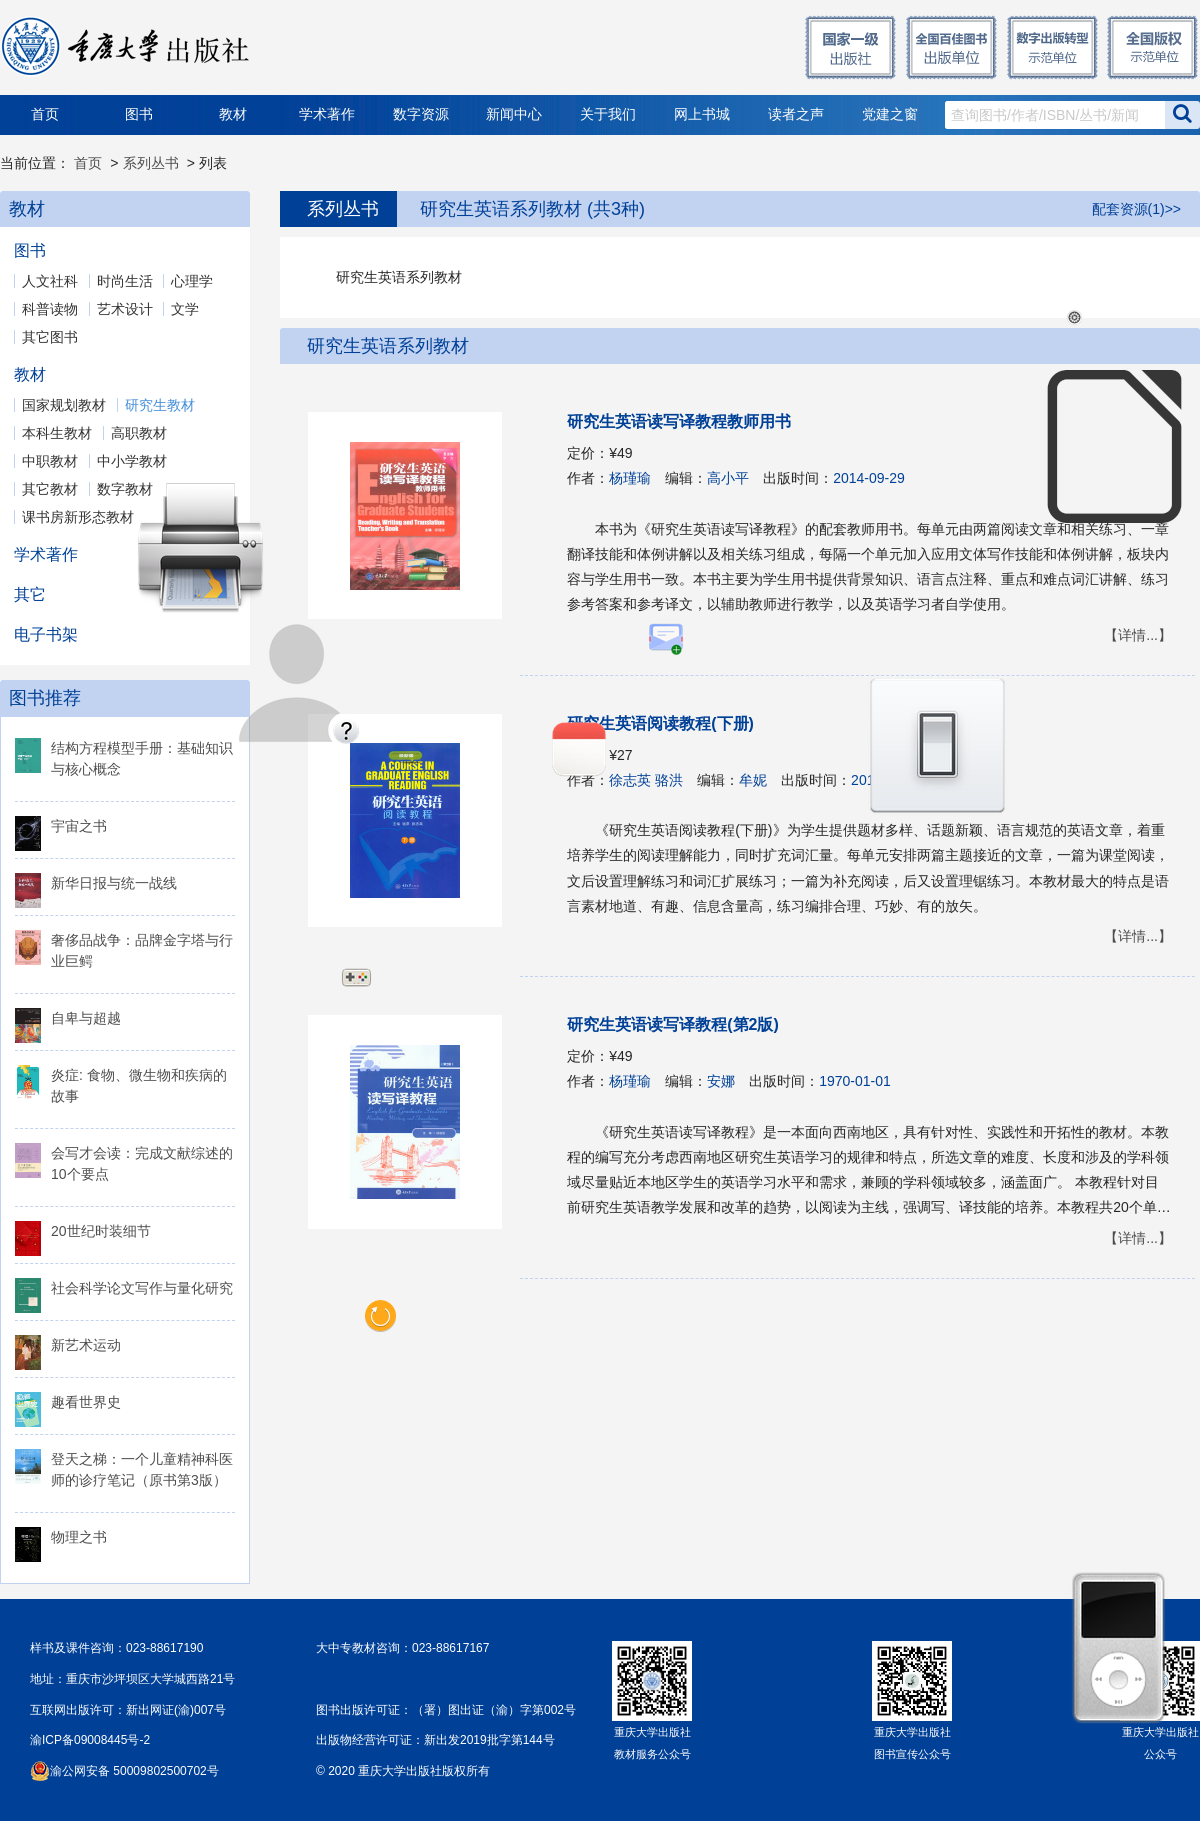 The width and height of the screenshot is (1200, 1821). I want to click on open LibreOffice suite, so click(1114, 446).